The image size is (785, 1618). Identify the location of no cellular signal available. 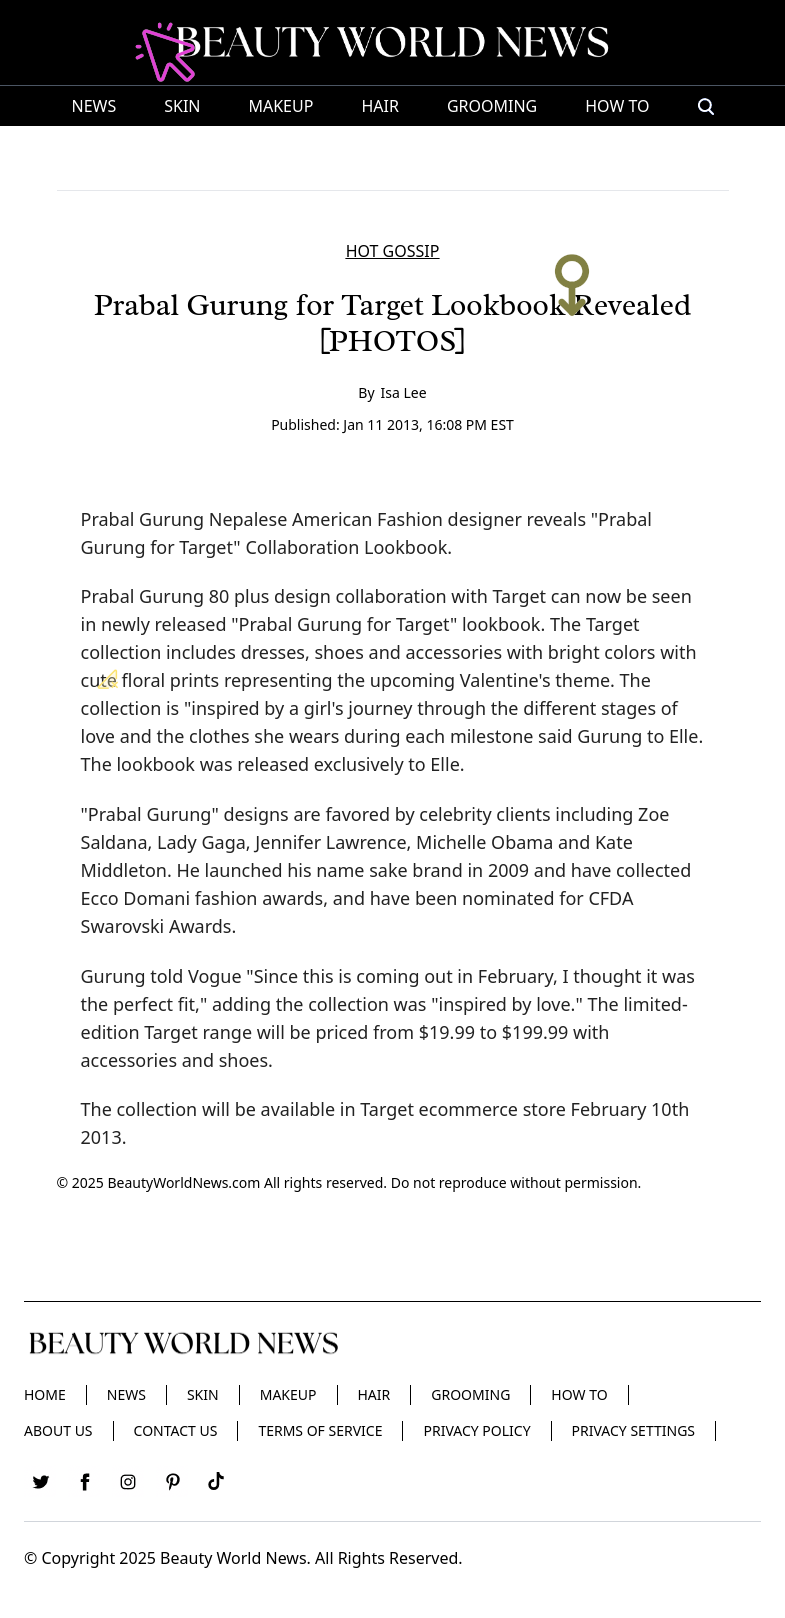
(109, 680).